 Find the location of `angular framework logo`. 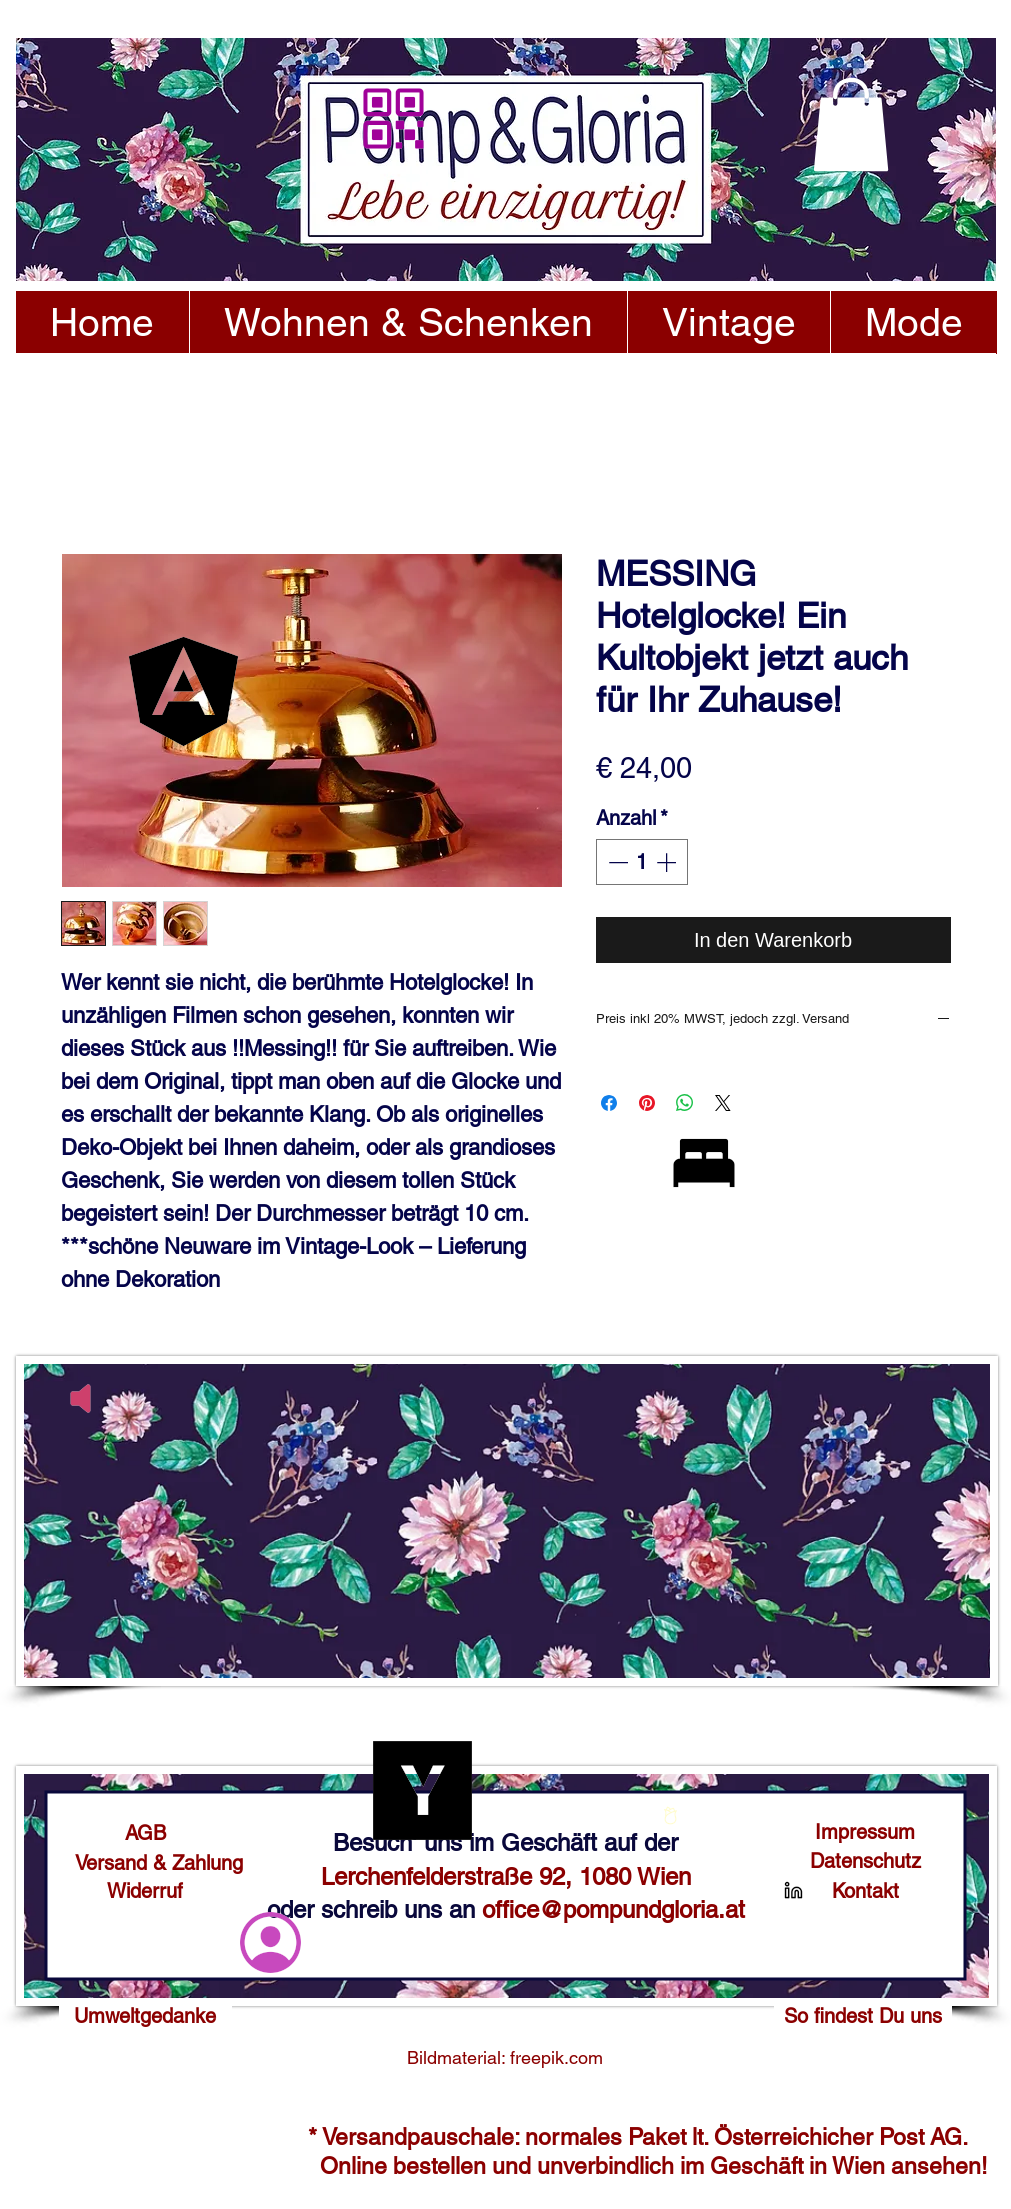

angular framework logo is located at coordinates (183, 691).